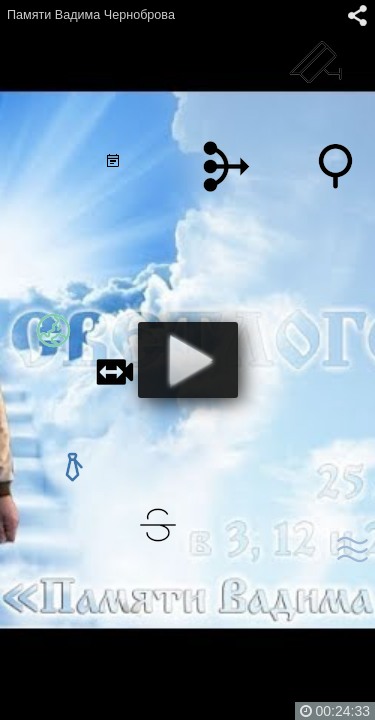  What do you see at coordinates (53, 330) in the screenshot?
I see `switch to asia-australia region` at bounding box center [53, 330].